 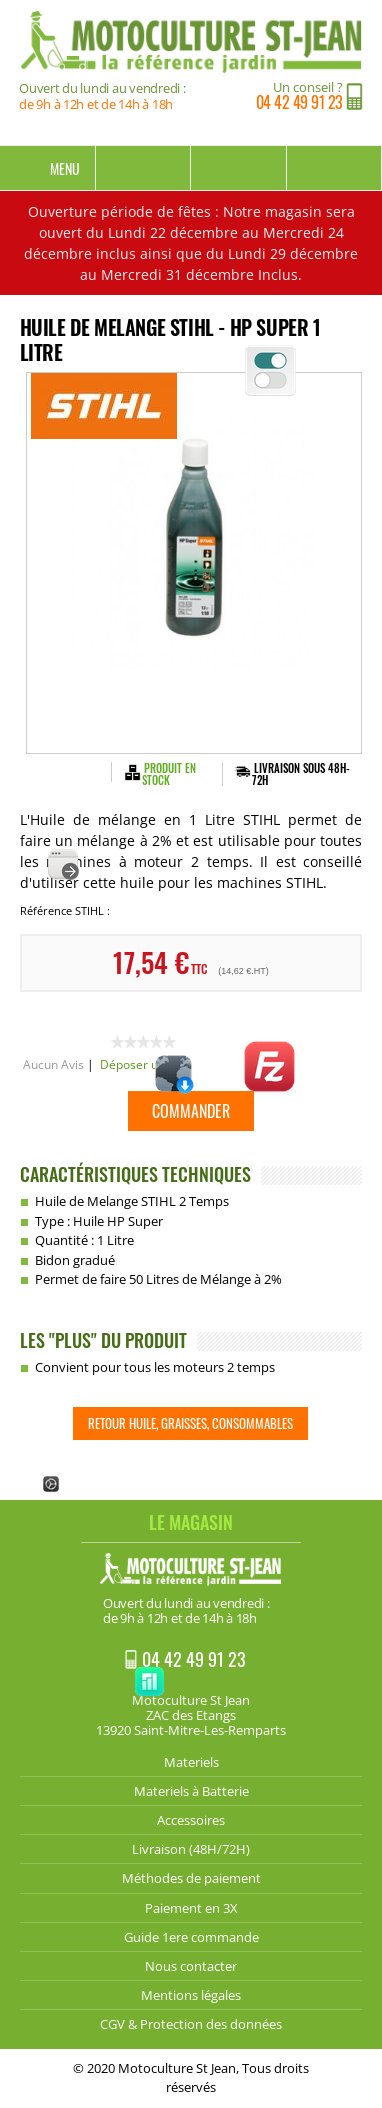 What do you see at coordinates (270, 370) in the screenshot?
I see `open unity tweak tool settings` at bounding box center [270, 370].